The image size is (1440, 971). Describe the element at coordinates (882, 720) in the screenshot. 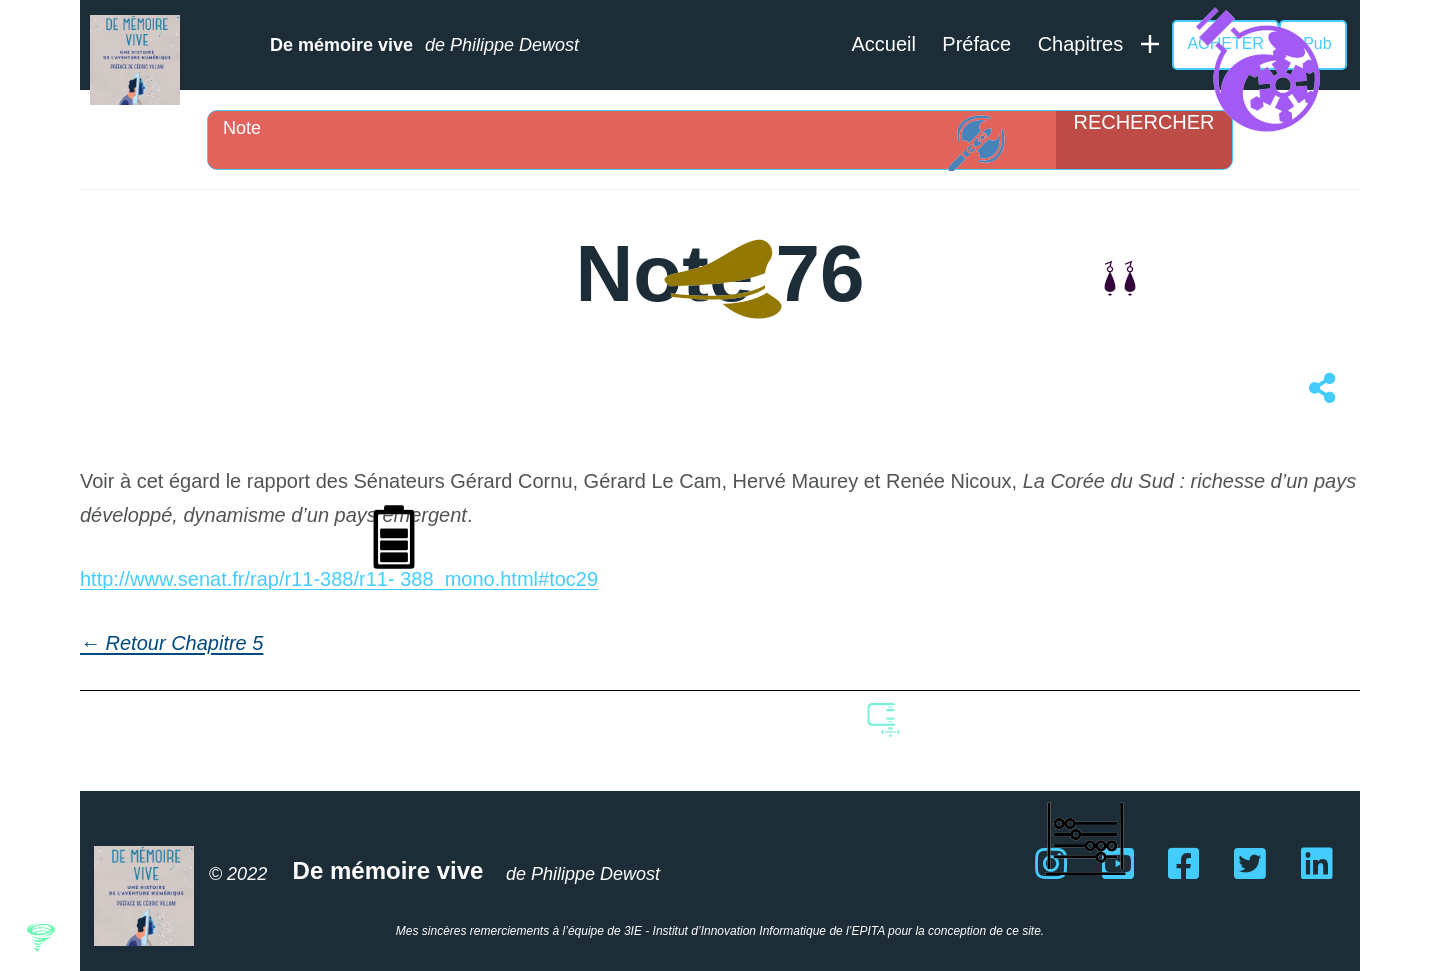

I see `clamp or secure an object in place` at that location.